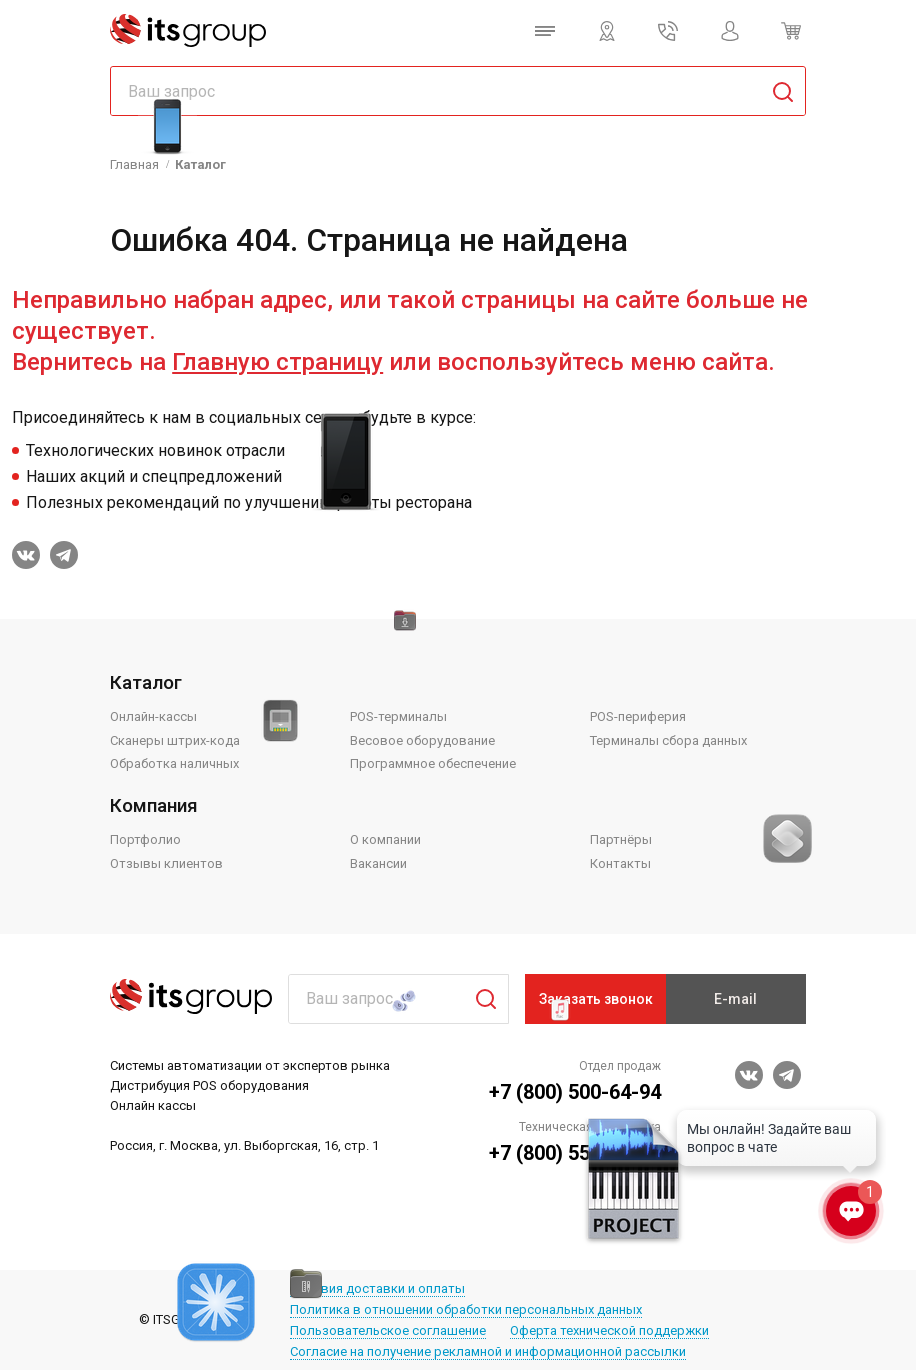  What do you see at coordinates (280, 720) in the screenshot?
I see `indicates a retro game ROM file` at bounding box center [280, 720].